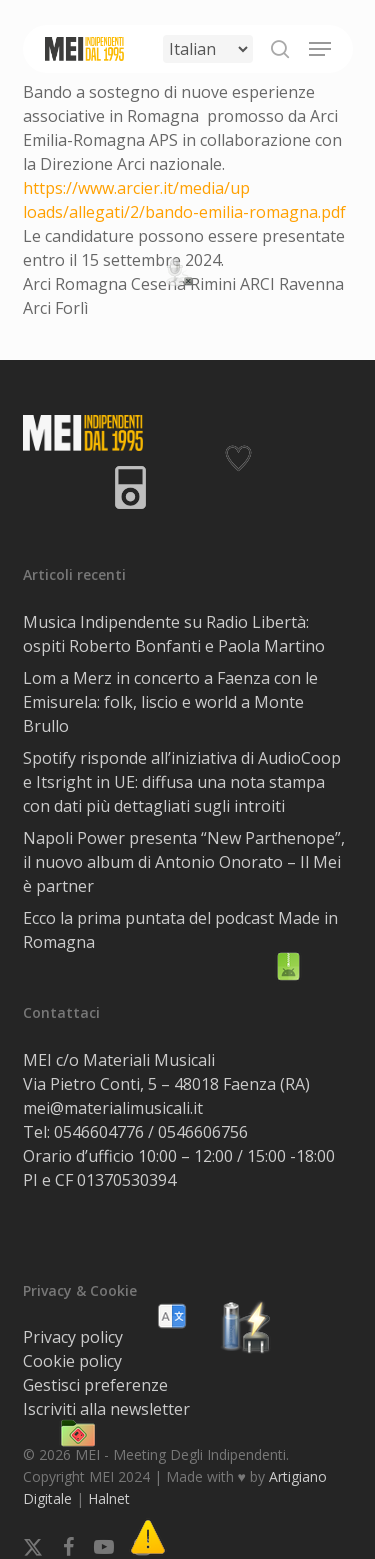  I want to click on add to favorites, so click(238, 458).